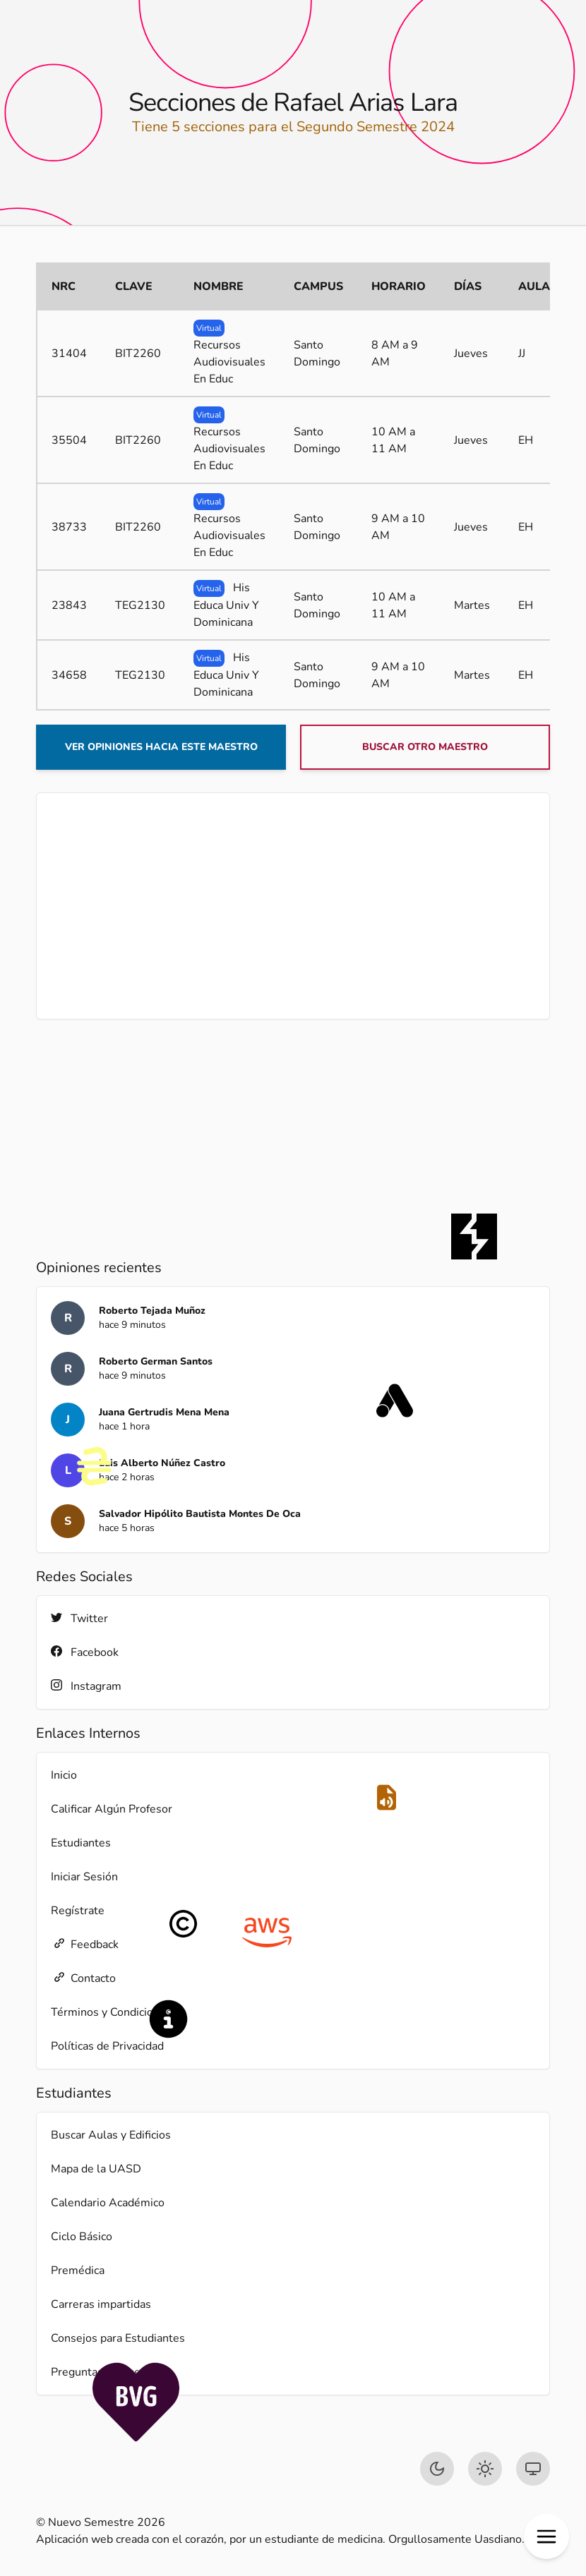  Describe the element at coordinates (136, 2402) in the screenshot. I see `BVG (Berlin public transit) app or service` at that location.